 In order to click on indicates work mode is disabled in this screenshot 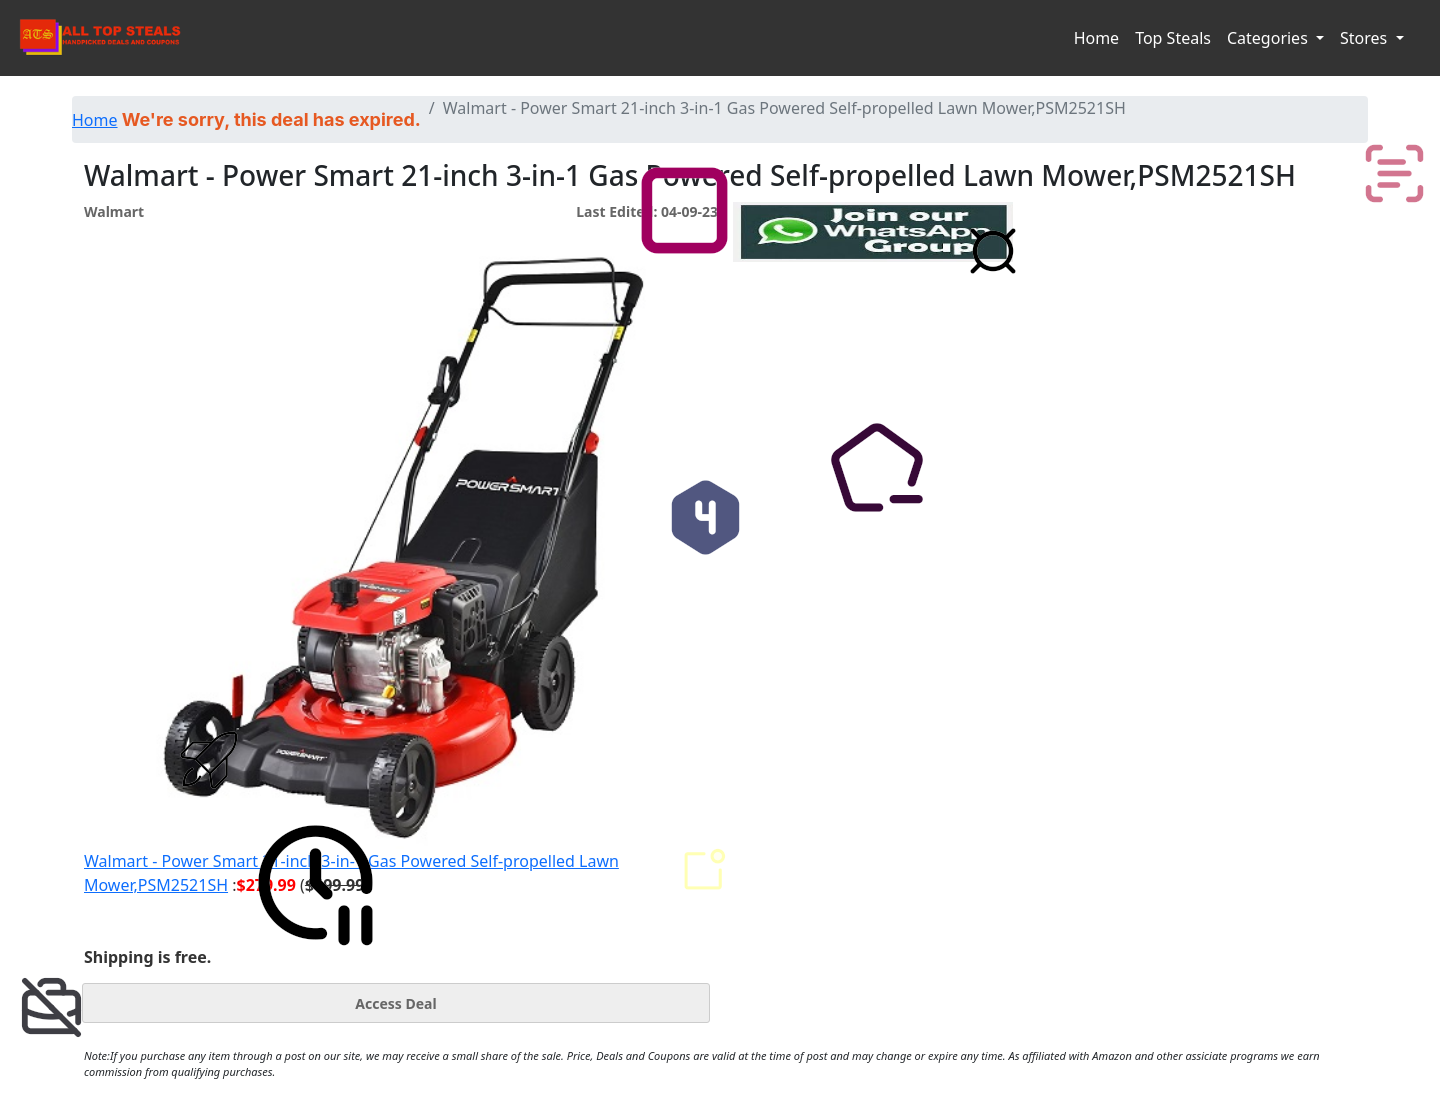, I will do `click(51, 1007)`.